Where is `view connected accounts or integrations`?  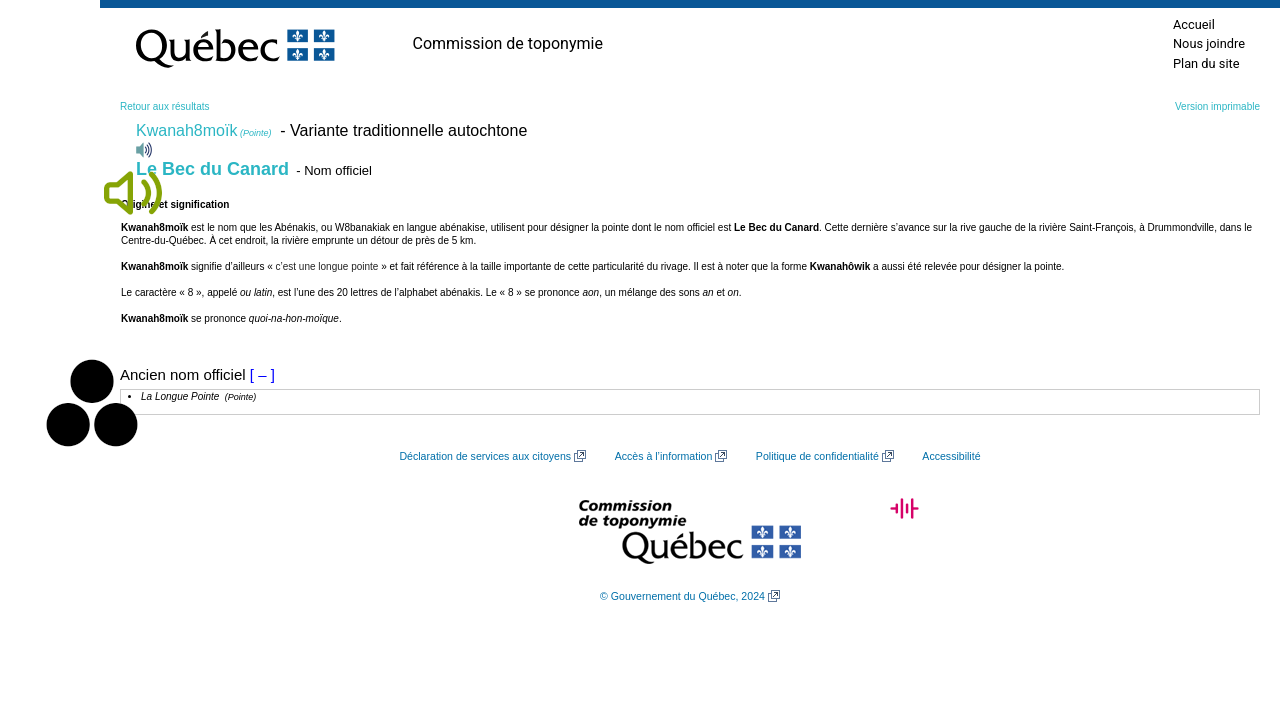 view connected accounts or integrations is located at coordinates (92, 403).